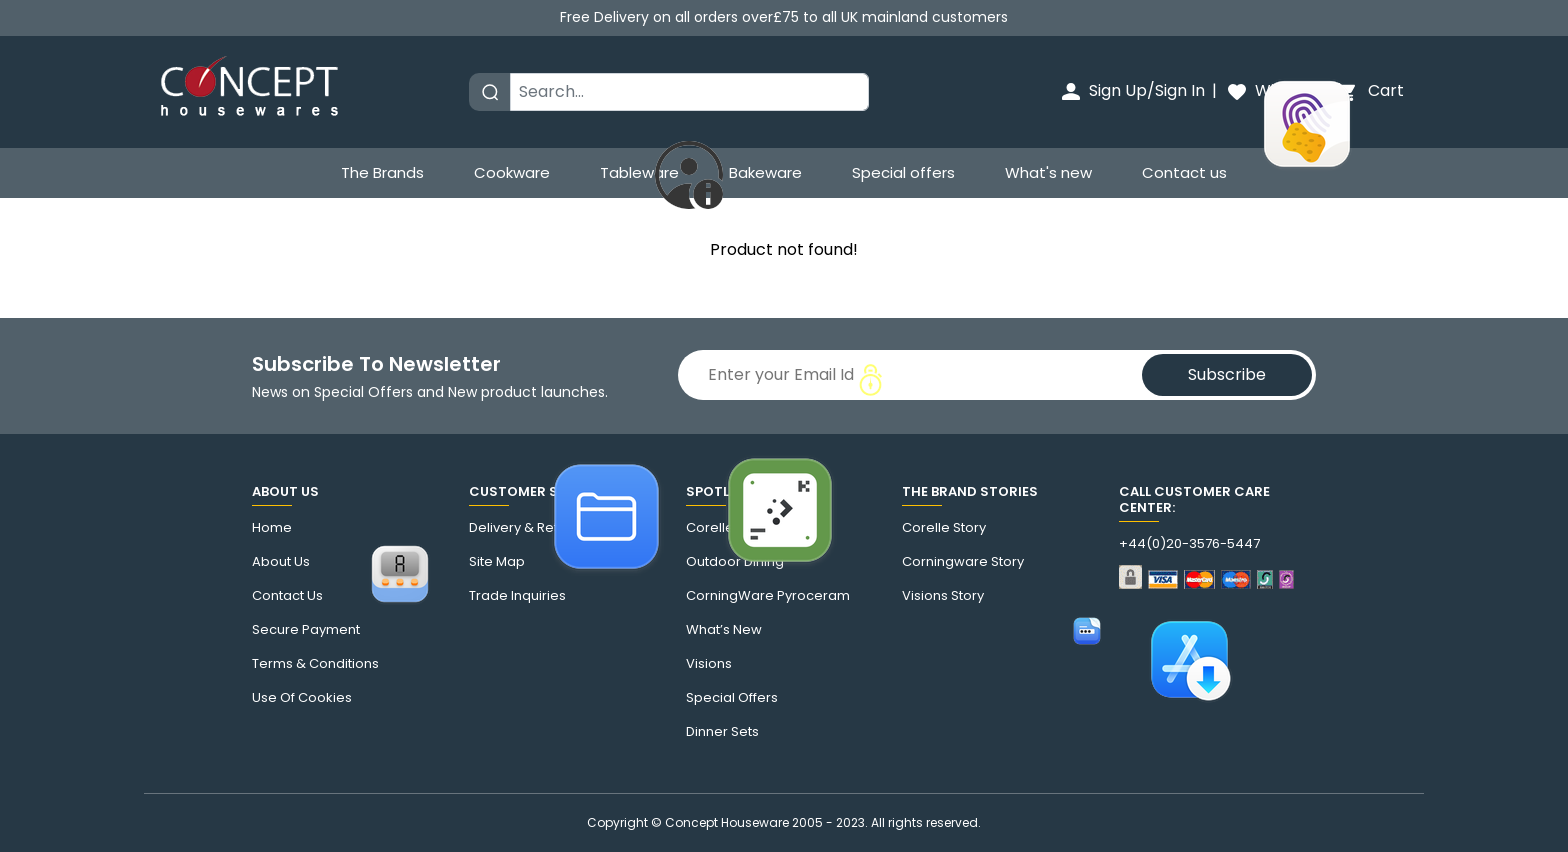 The width and height of the screenshot is (1568, 852). What do you see at coordinates (400, 574) in the screenshot?
I see `open chromatic app for guitar tuning` at bounding box center [400, 574].